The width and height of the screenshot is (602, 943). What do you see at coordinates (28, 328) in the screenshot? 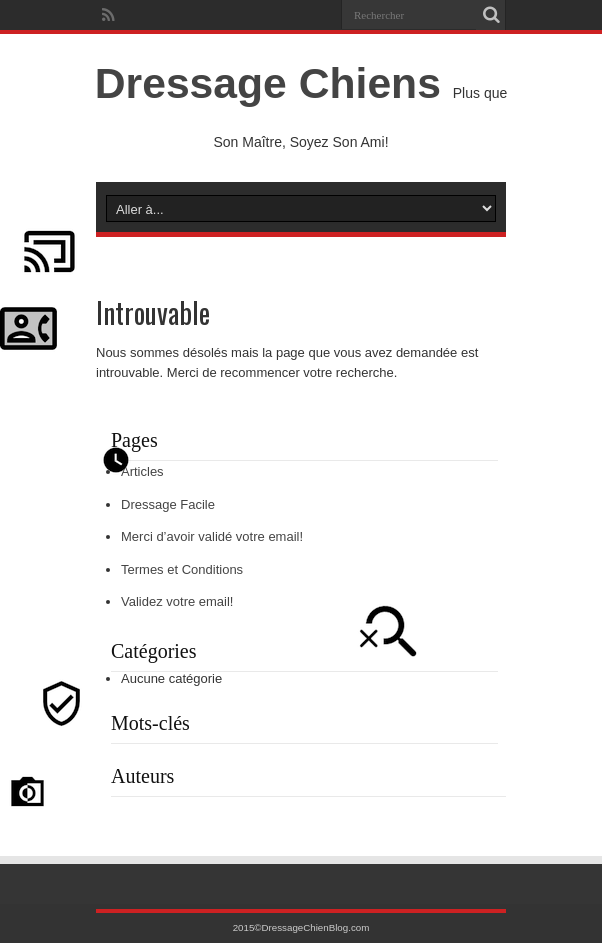
I see `view contact's phone information` at bounding box center [28, 328].